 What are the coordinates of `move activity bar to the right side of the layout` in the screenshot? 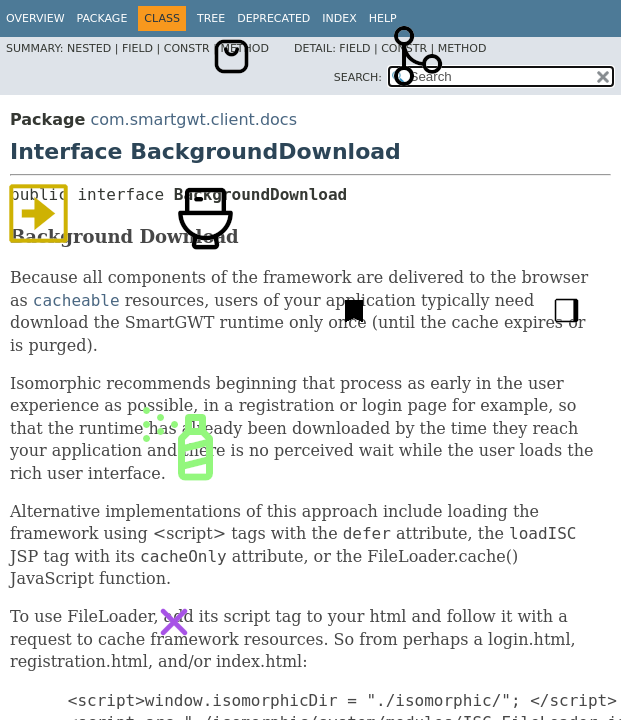 It's located at (566, 310).